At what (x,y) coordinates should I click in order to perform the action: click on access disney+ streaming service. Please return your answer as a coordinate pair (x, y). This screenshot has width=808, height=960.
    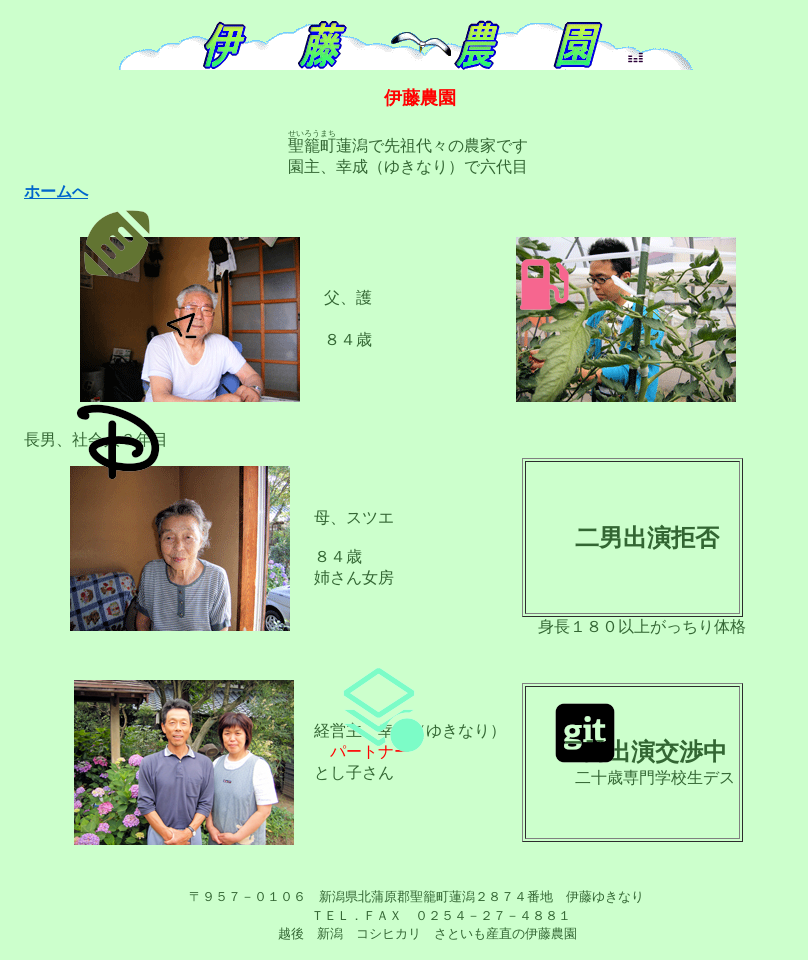
    Looking at the image, I should click on (120, 440).